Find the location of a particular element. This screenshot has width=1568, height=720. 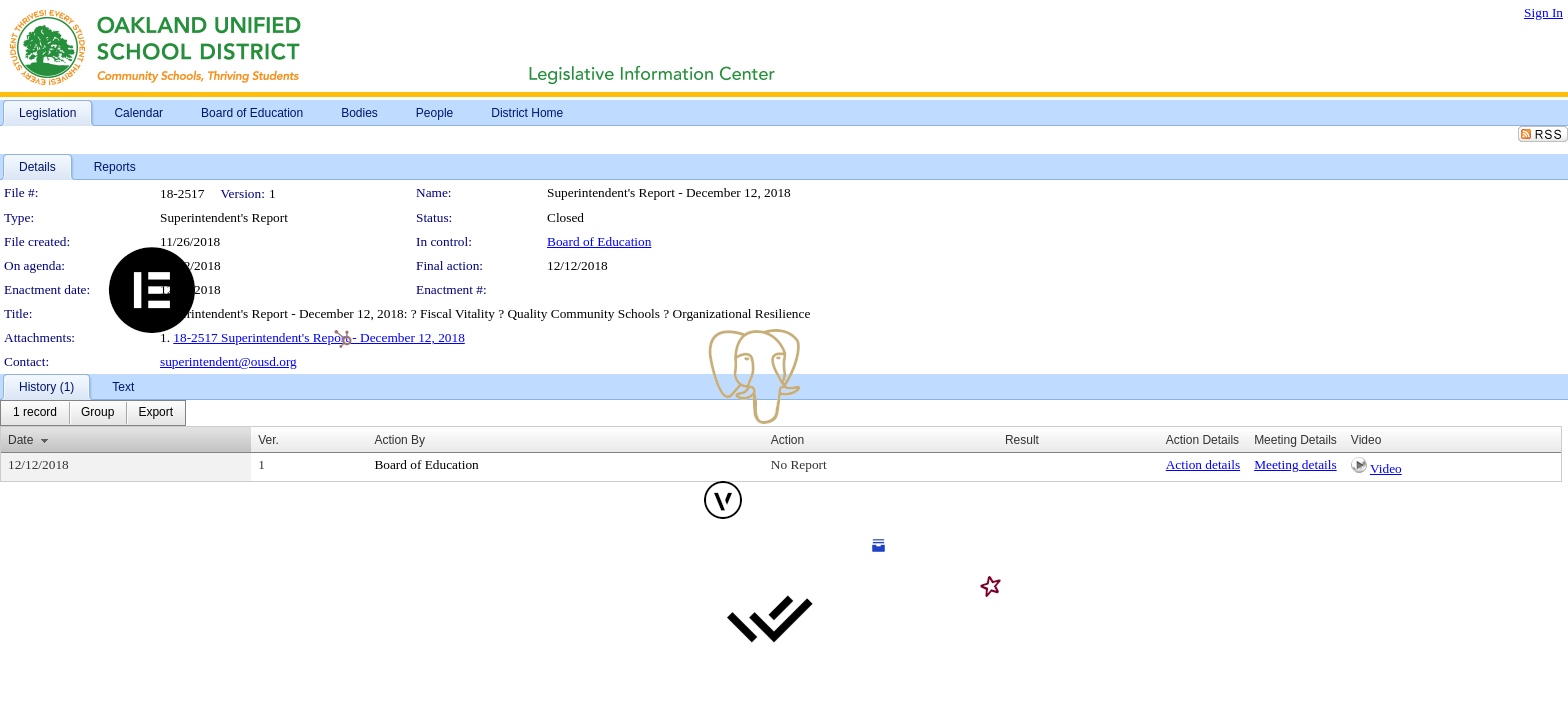

PostgreSQL database logo is located at coordinates (754, 376).